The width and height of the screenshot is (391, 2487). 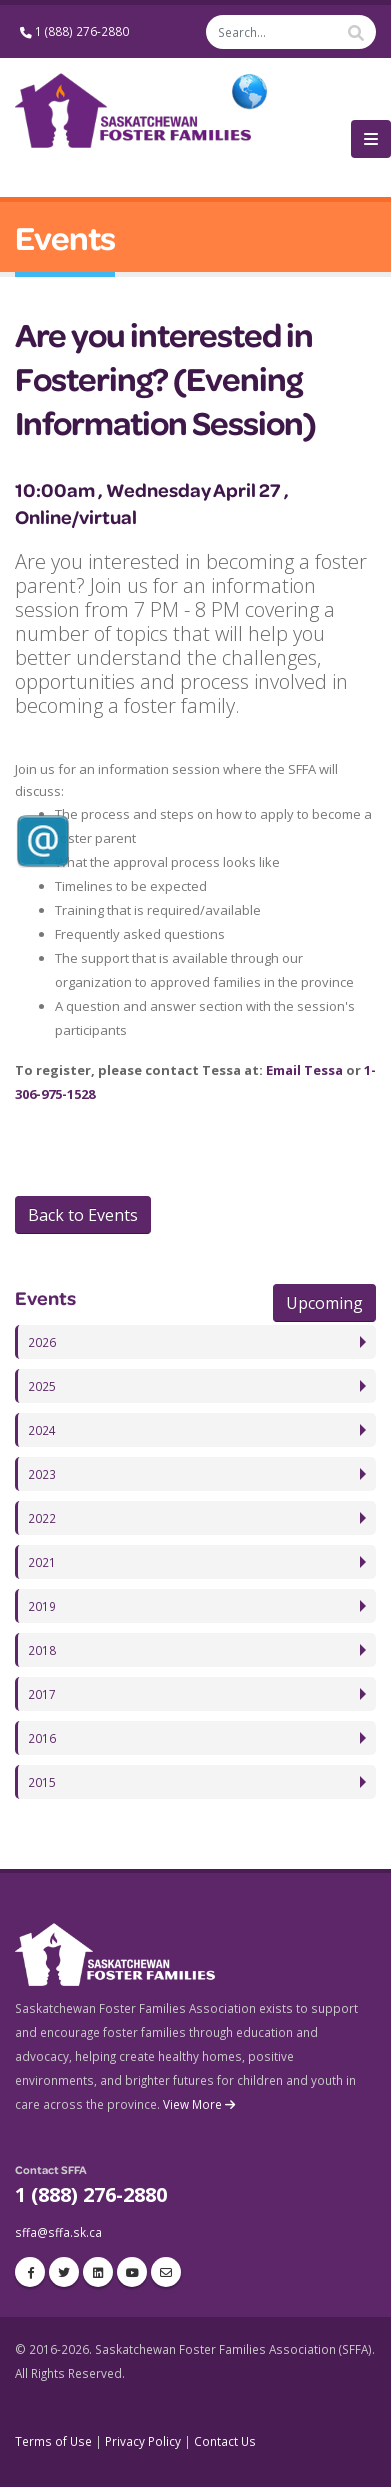 I want to click on manage connected online accounts, so click(x=43, y=841).